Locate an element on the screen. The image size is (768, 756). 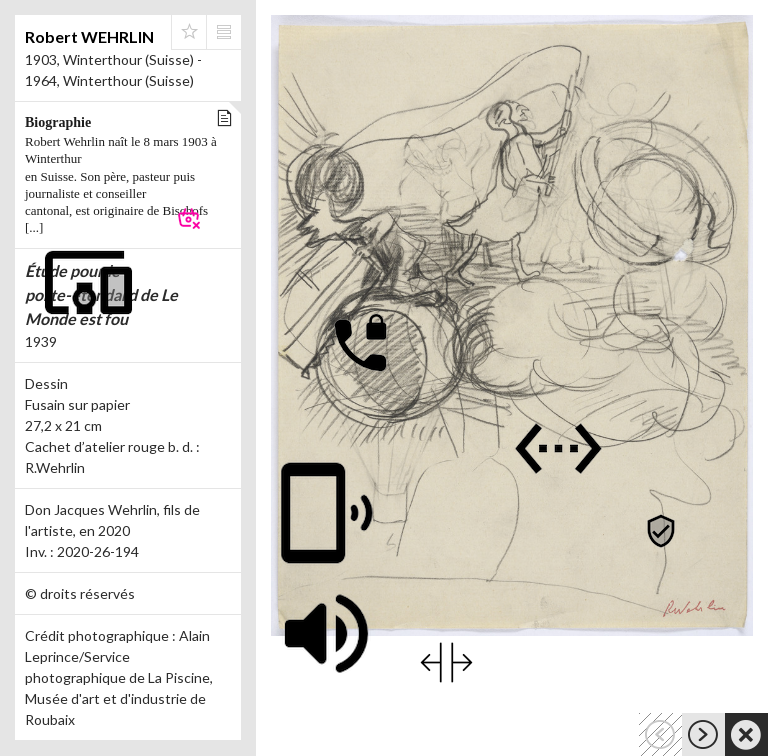
increase or unmute audio volume is located at coordinates (326, 633).